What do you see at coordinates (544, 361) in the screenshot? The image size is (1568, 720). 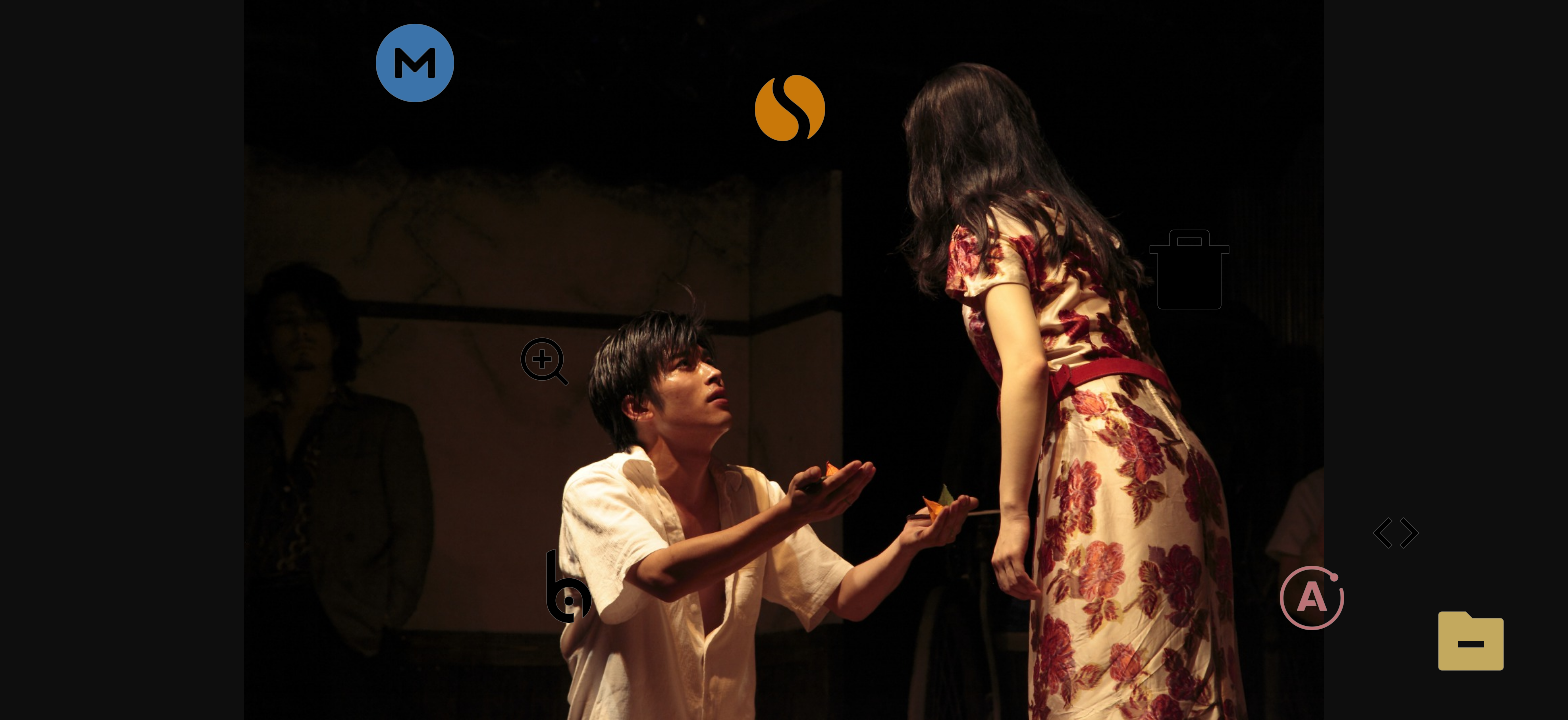 I see `zoom in on content` at bounding box center [544, 361].